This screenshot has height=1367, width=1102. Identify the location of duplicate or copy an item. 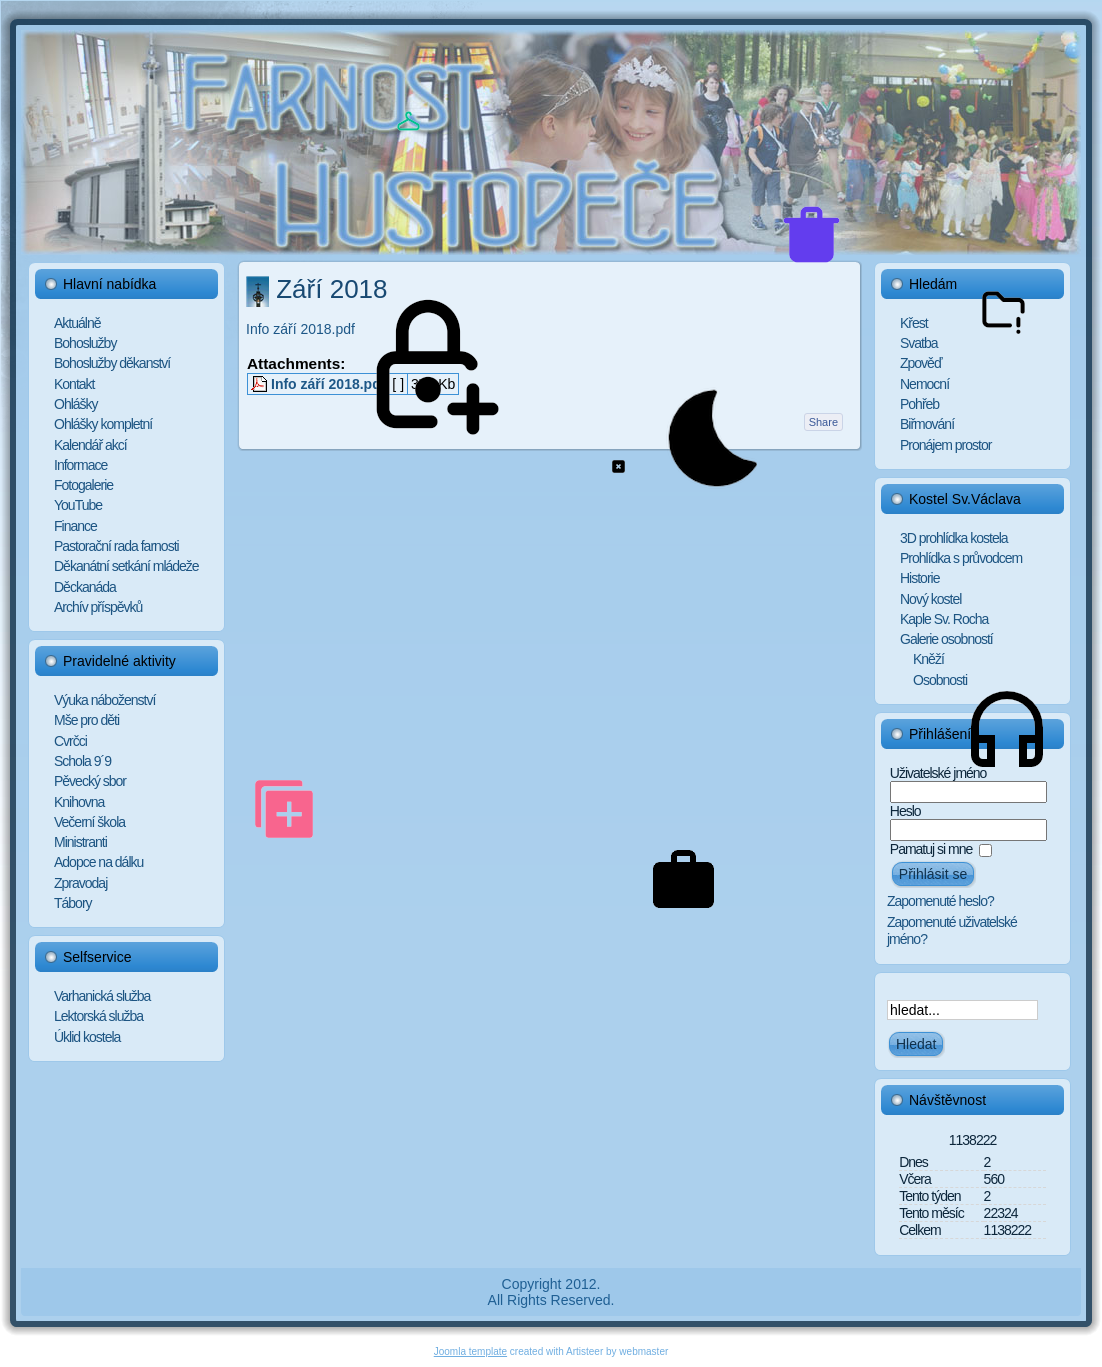
(284, 809).